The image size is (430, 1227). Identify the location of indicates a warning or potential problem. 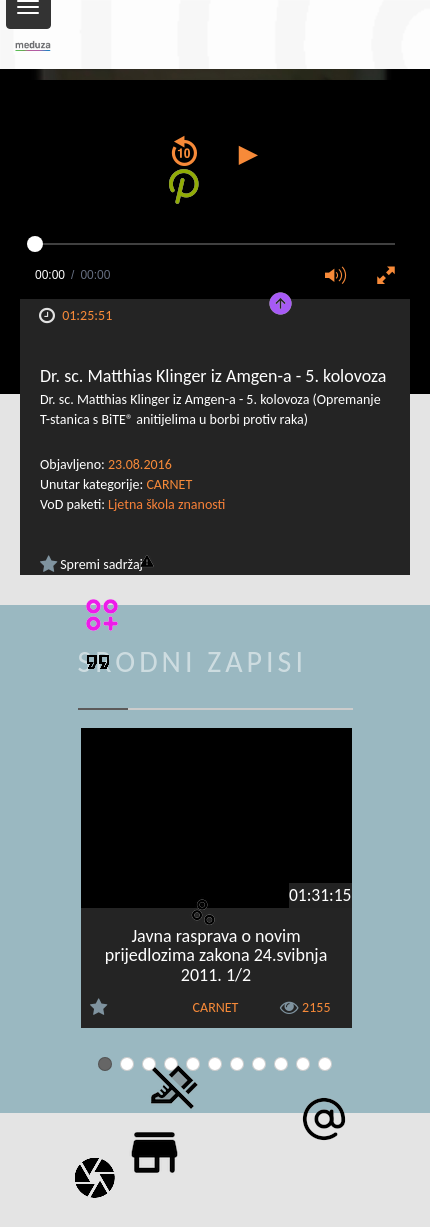
(147, 561).